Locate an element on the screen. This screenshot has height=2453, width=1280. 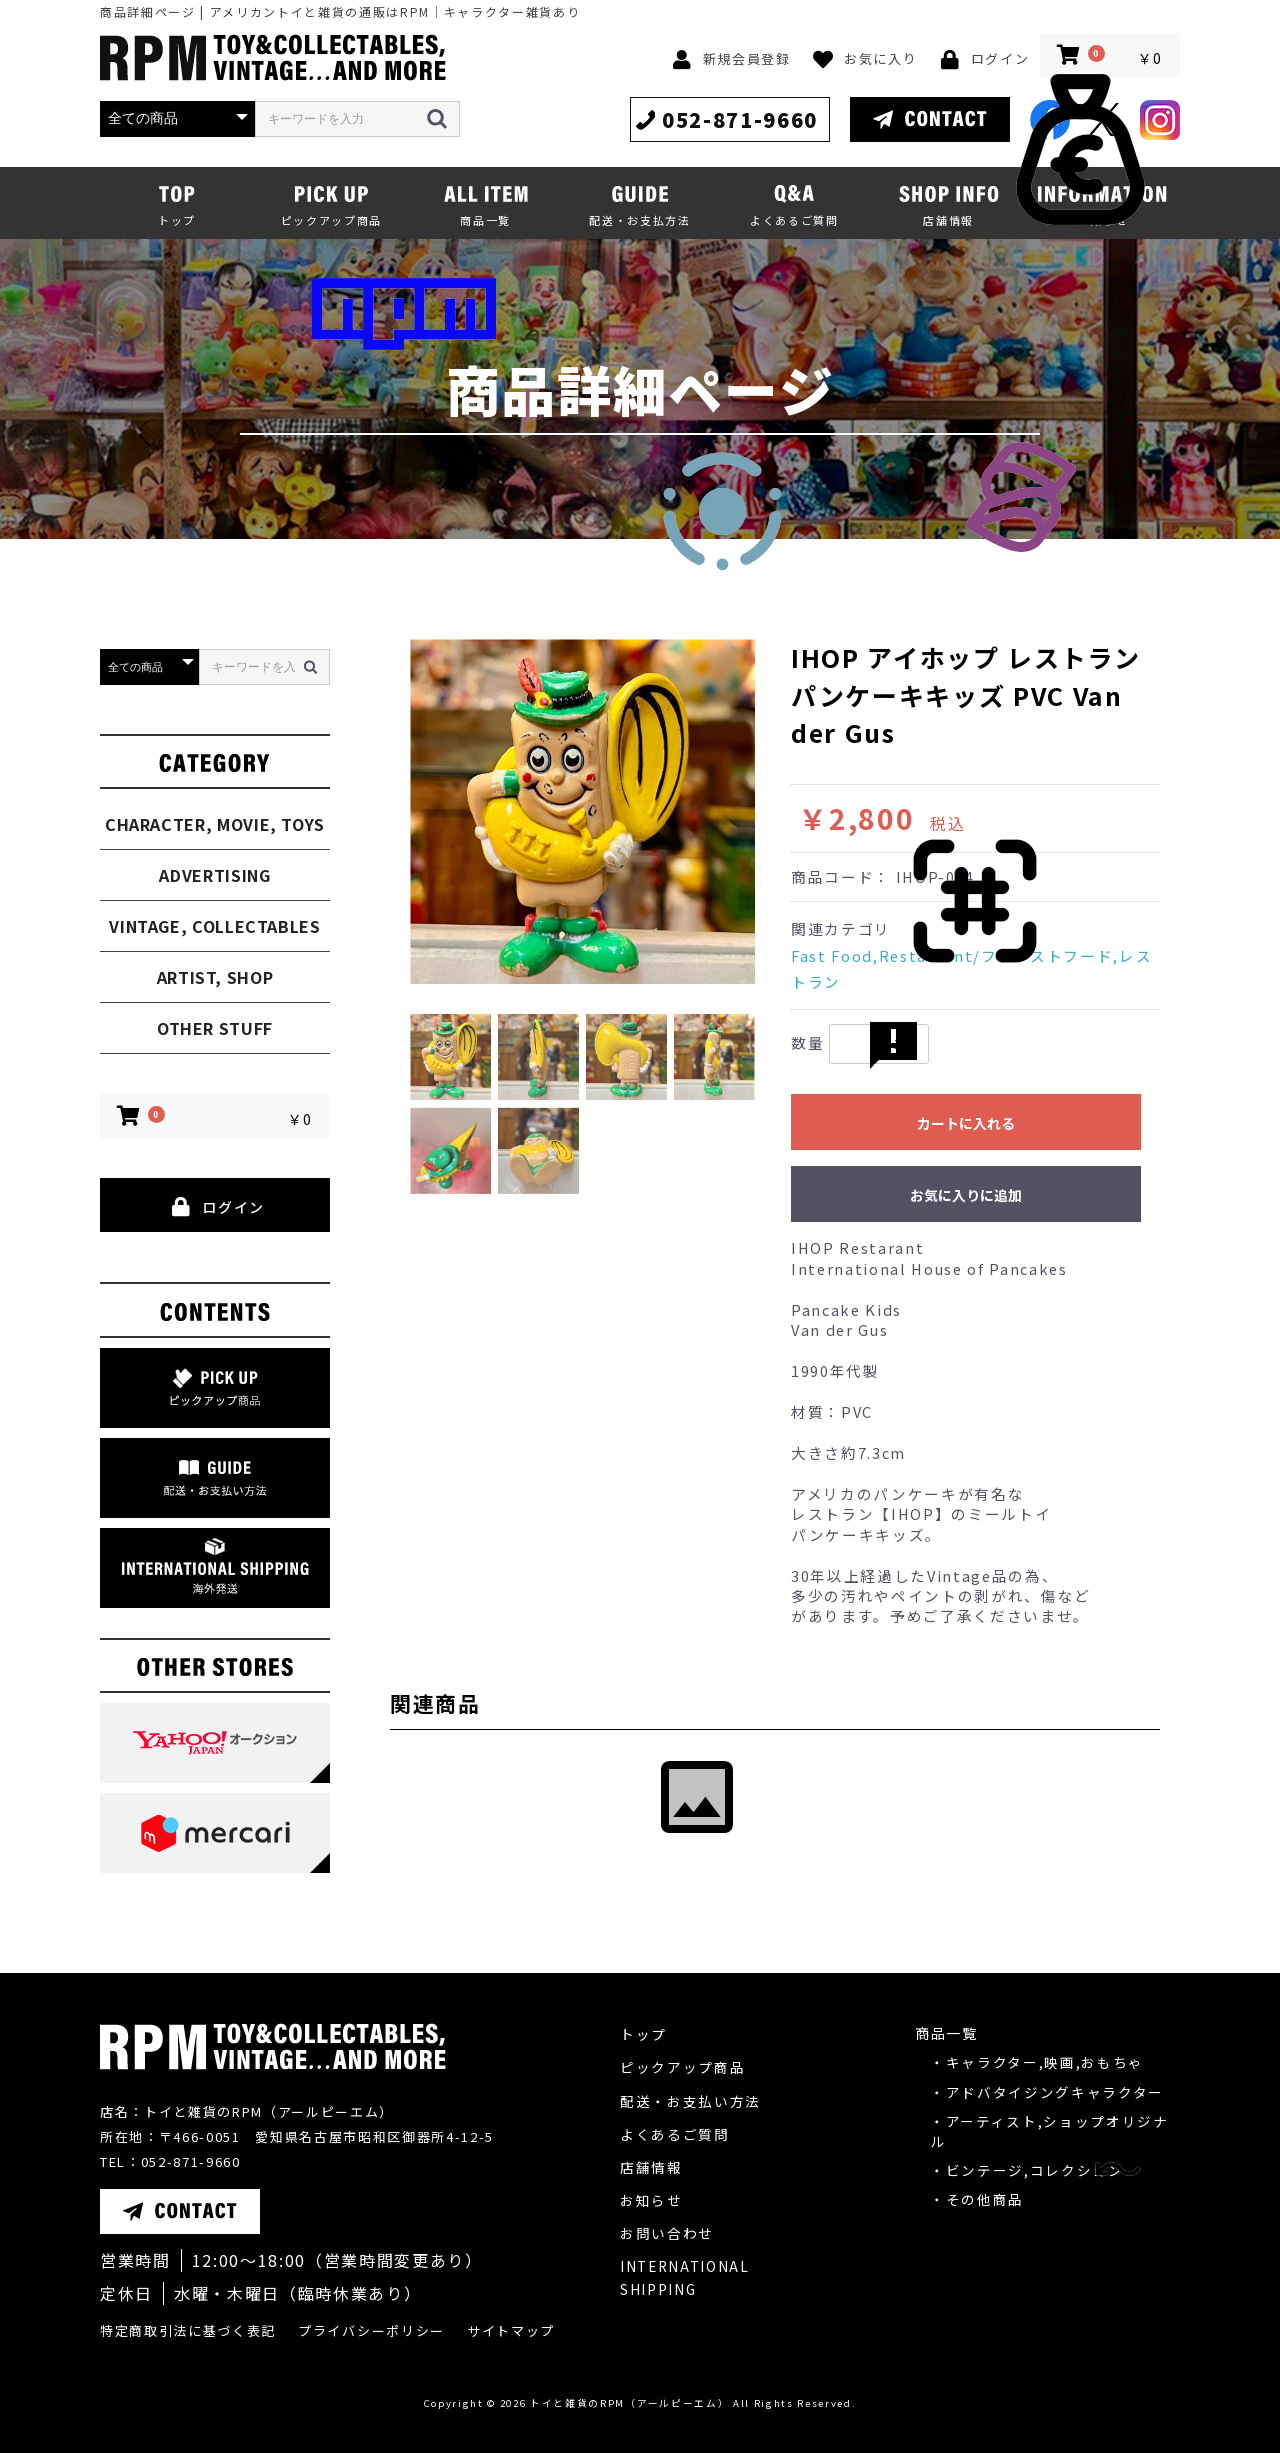
undo or revert previous action is located at coordinates (1118, 2169).